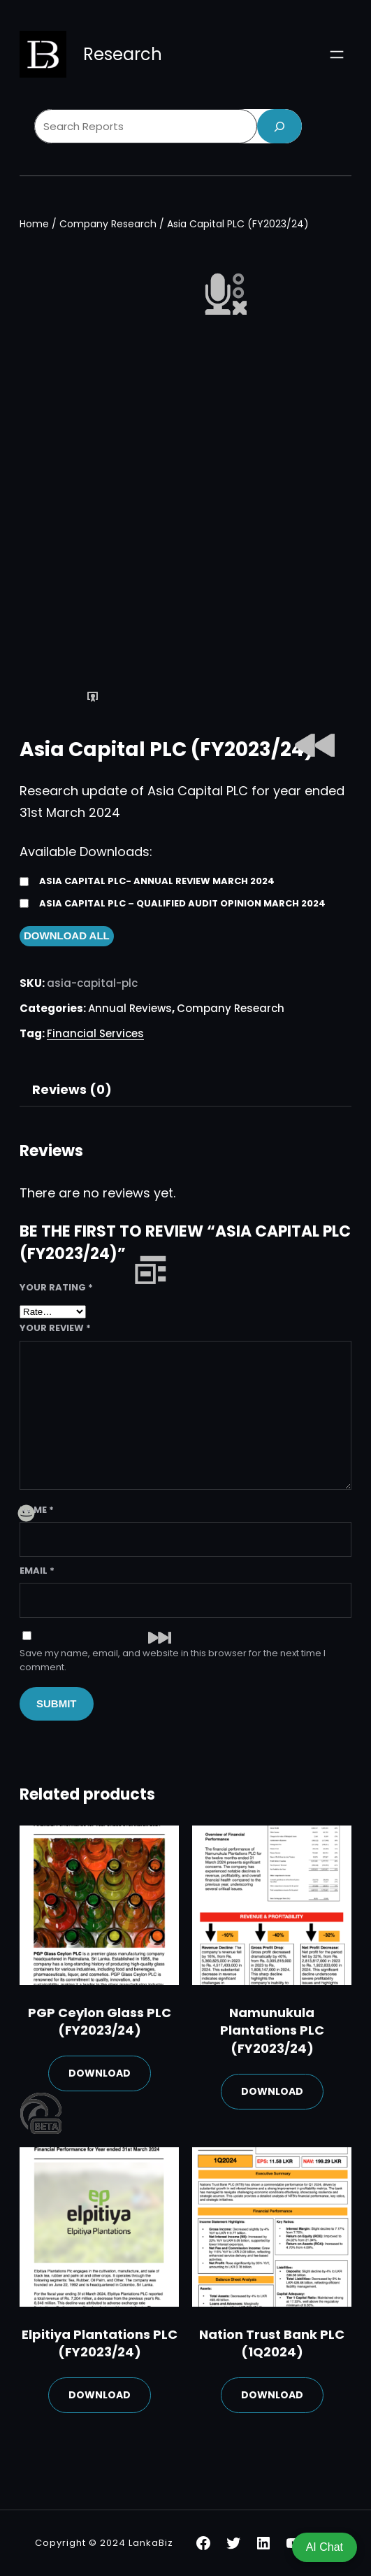 The width and height of the screenshot is (371, 2576). I want to click on rewind or skip backward in media playback, so click(314, 745).